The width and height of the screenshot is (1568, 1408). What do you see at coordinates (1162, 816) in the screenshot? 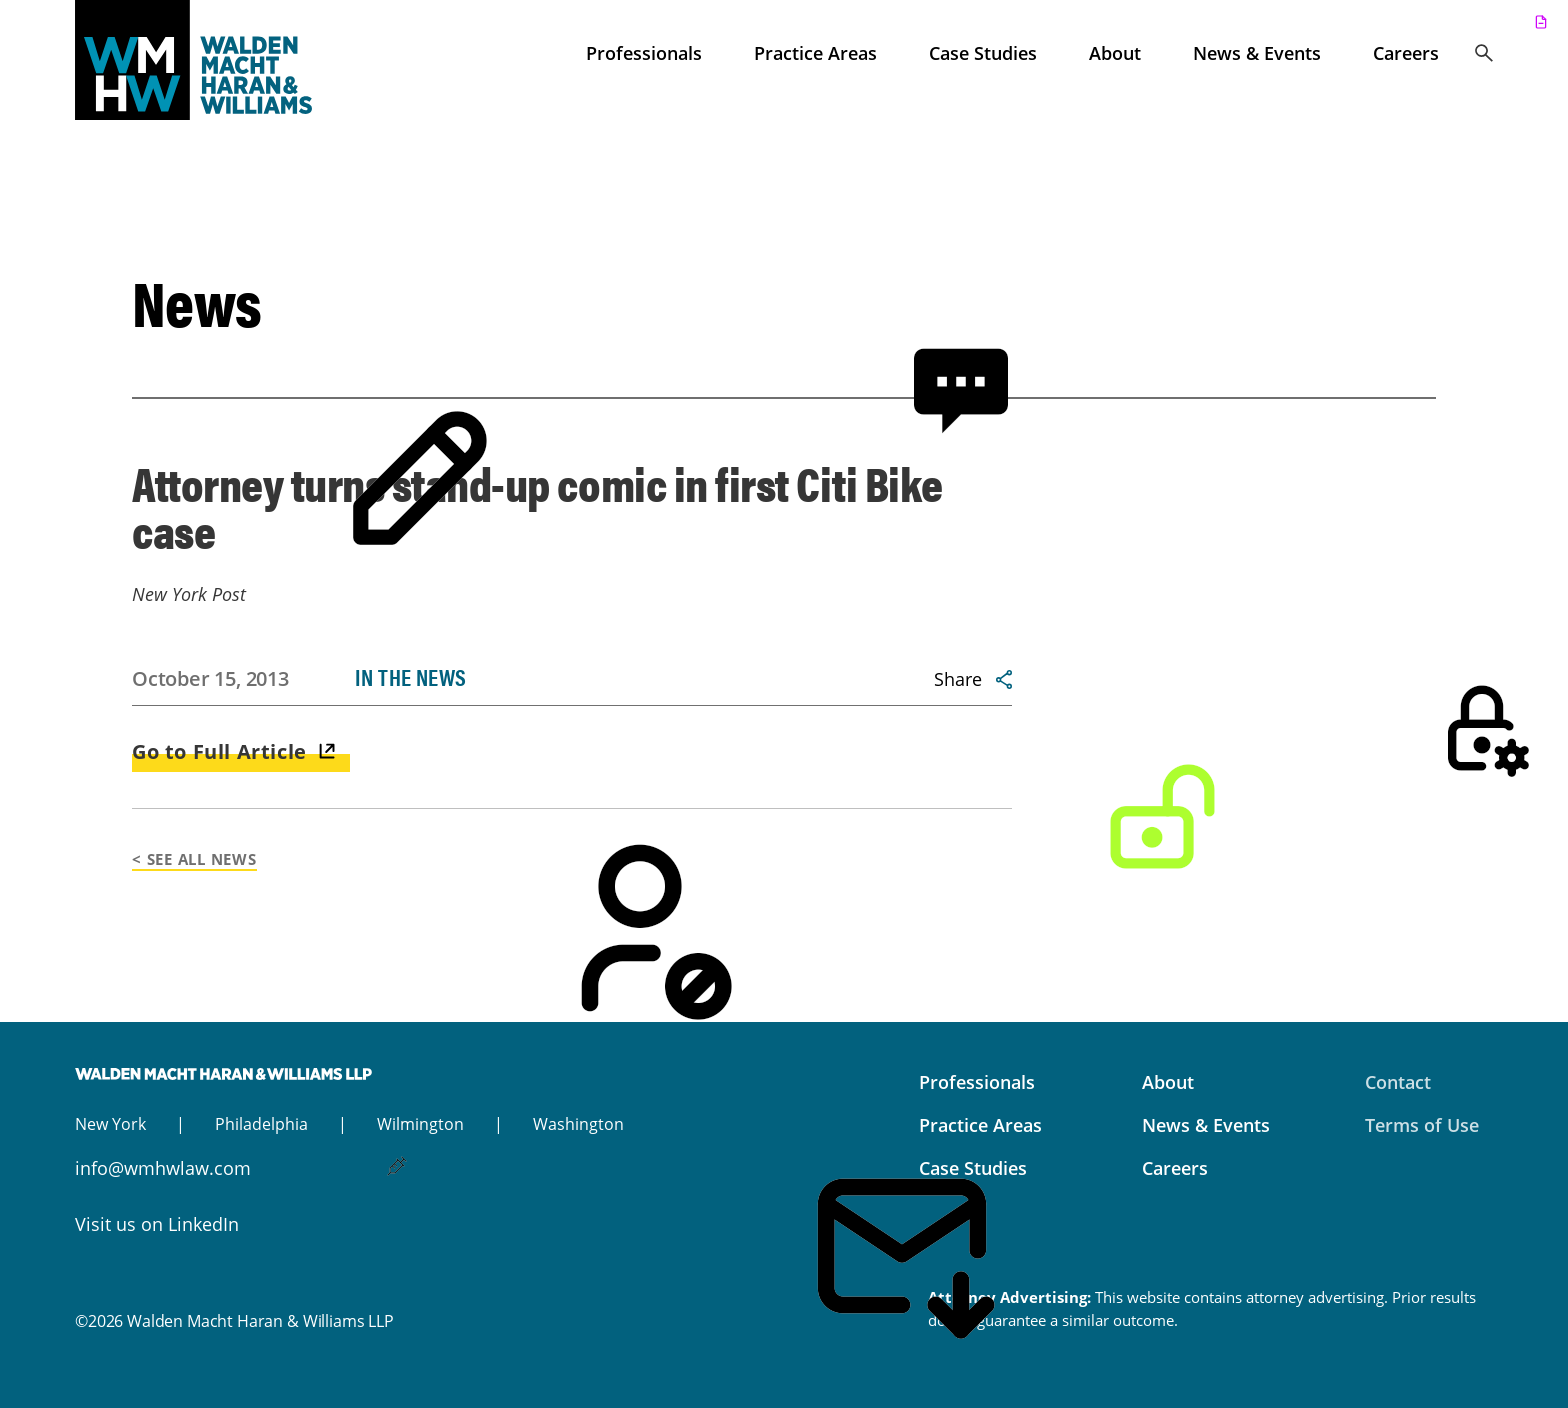
I see `unlocked or unsecured state` at bounding box center [1162, 816].